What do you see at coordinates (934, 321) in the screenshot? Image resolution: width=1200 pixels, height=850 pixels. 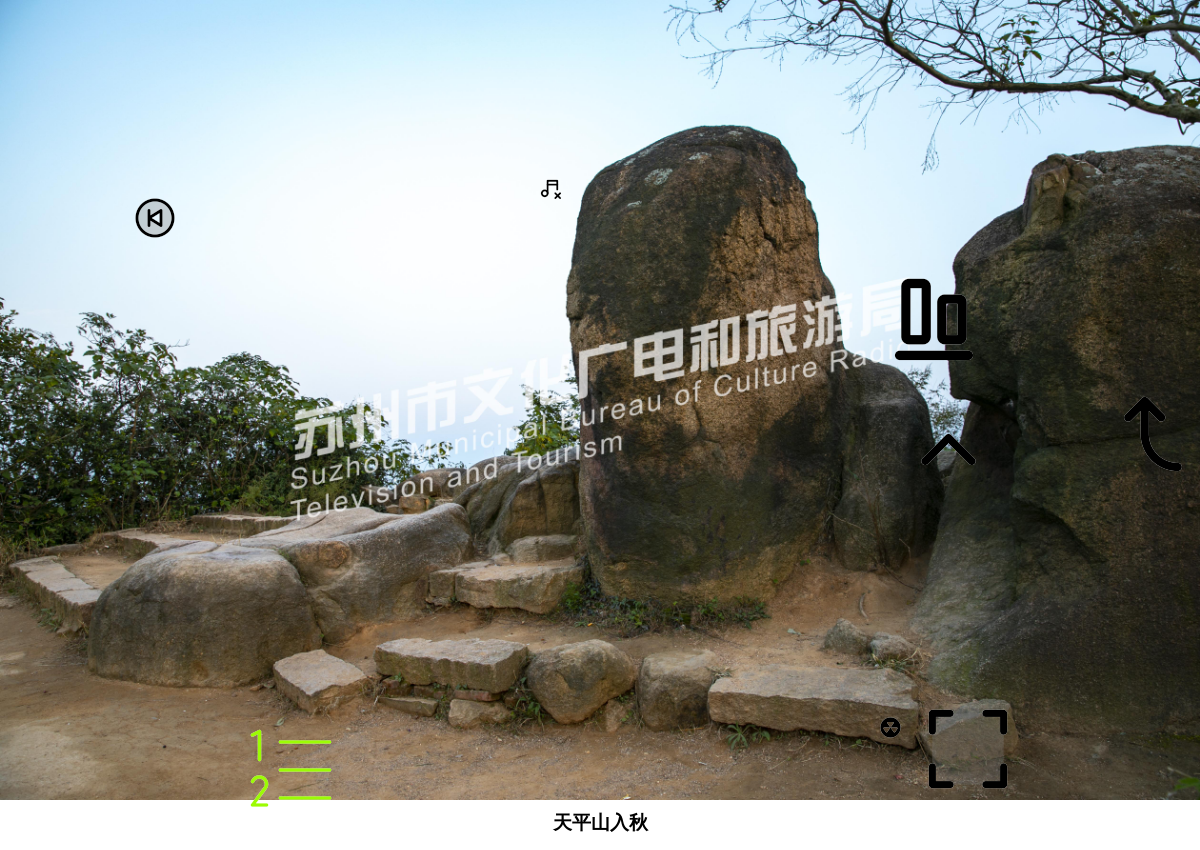 I see `align selected objects to the bottom` at bounding box center [934, 321].